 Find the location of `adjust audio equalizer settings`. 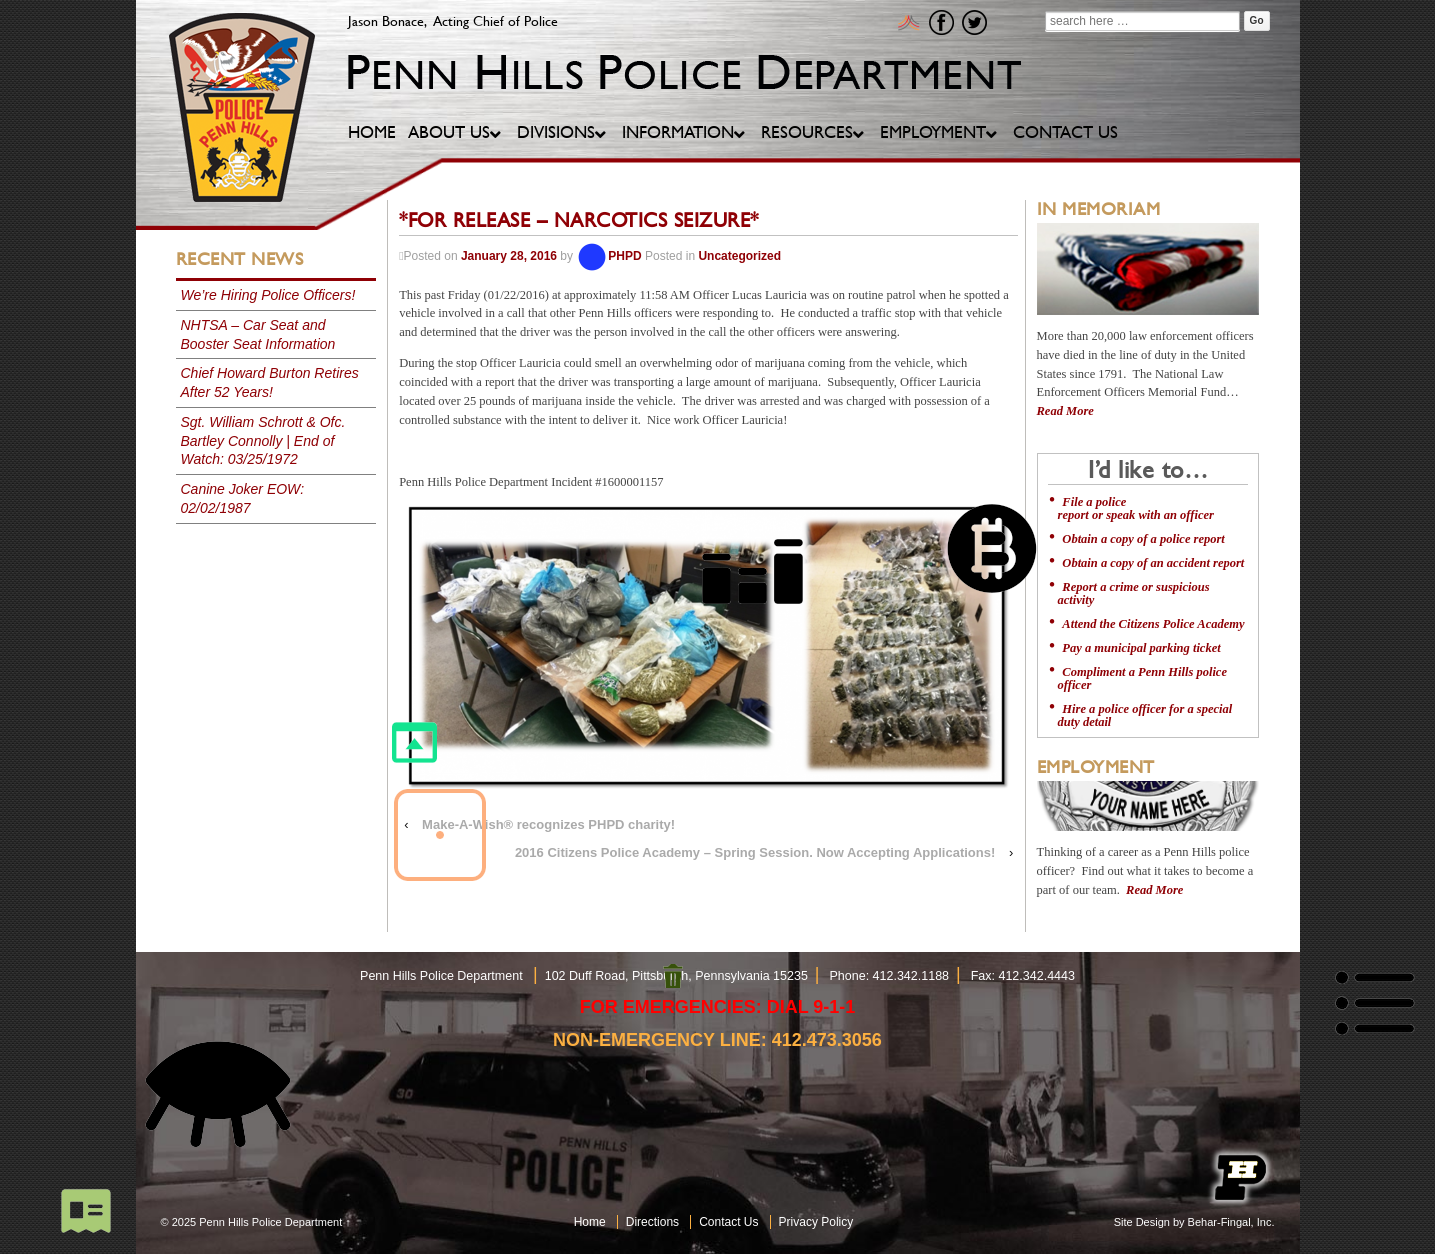

adjust audio equalizer settings is located at coordinates (752, 571).